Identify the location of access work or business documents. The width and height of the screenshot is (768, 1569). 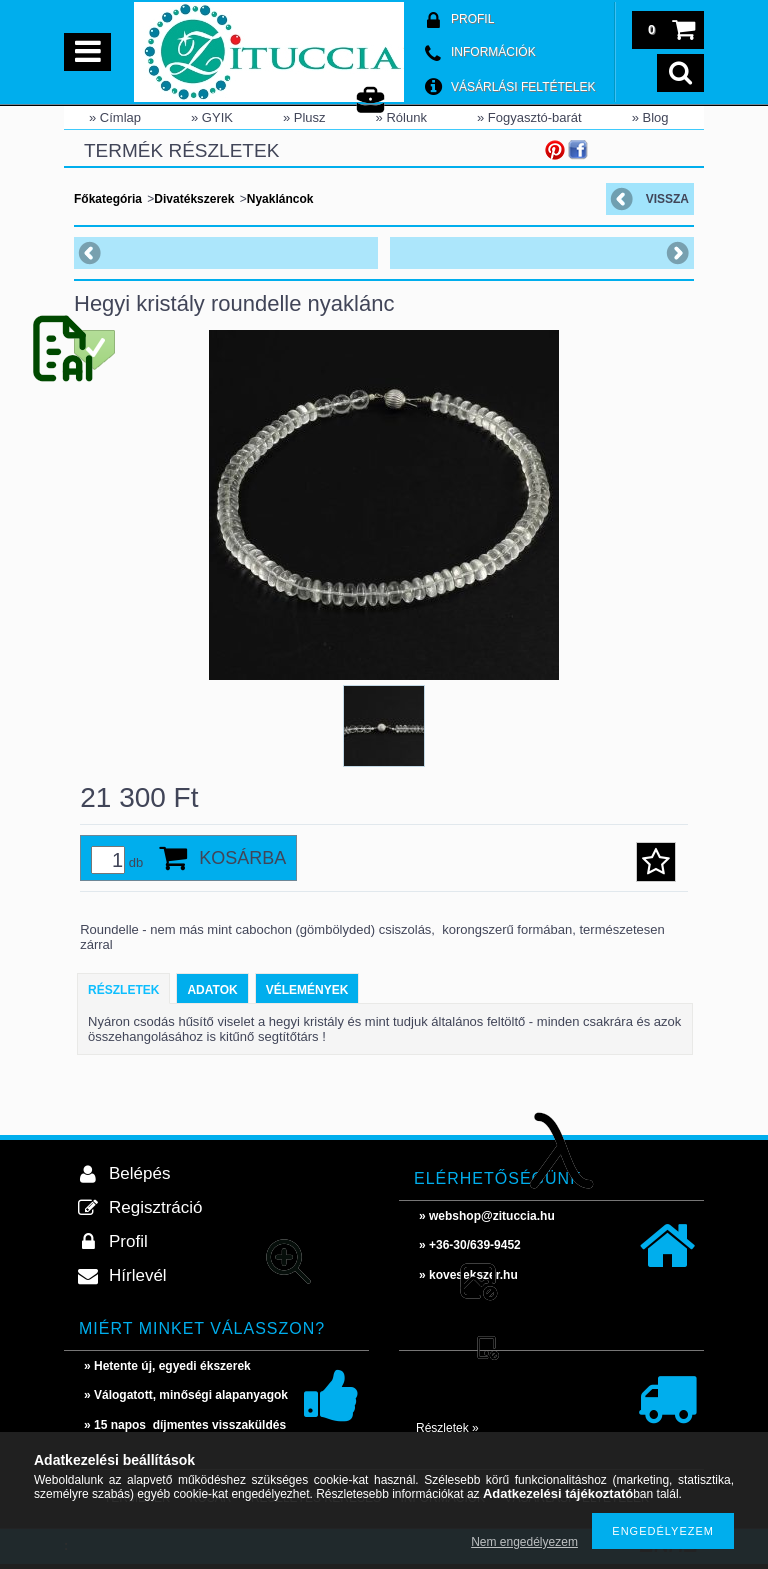
(370, 100).